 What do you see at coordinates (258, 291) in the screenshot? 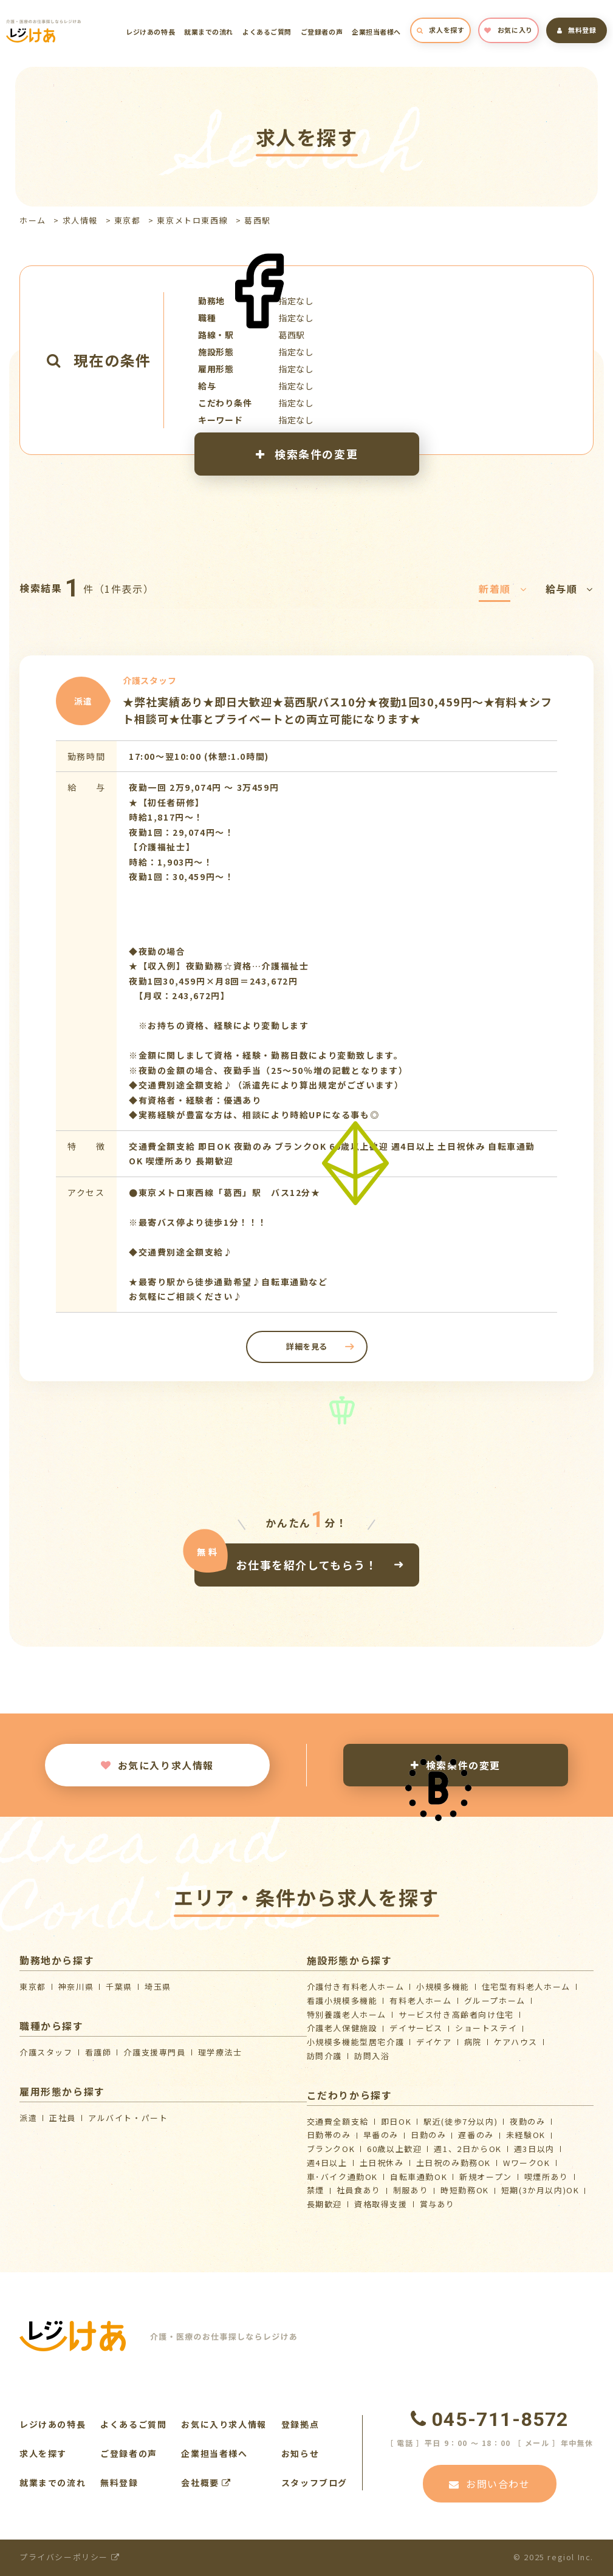
I see `connect with Facebook` at bounding box center [258, 291].